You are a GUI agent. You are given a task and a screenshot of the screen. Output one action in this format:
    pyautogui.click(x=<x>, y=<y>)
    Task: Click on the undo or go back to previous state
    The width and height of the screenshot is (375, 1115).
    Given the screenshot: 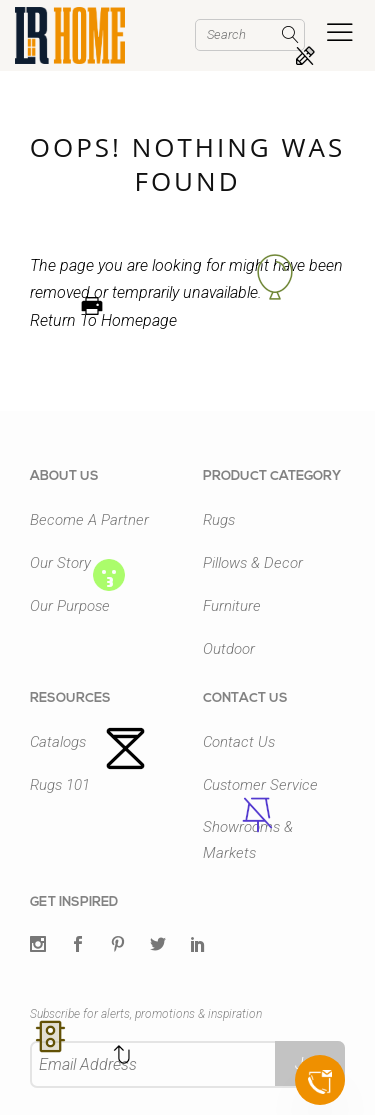 What is the action you would take?
    pyautogui.click(x=122, y=1054)
    